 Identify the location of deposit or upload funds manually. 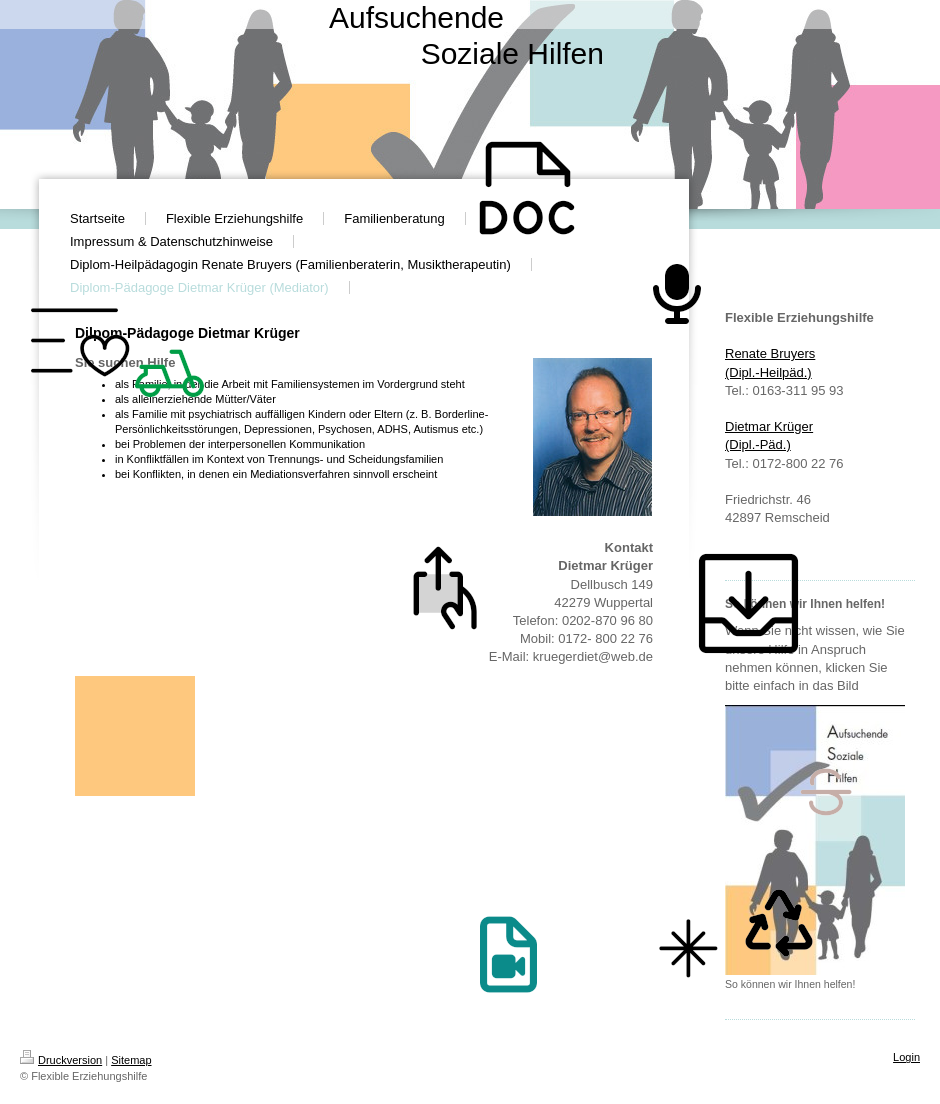
(441, 588).